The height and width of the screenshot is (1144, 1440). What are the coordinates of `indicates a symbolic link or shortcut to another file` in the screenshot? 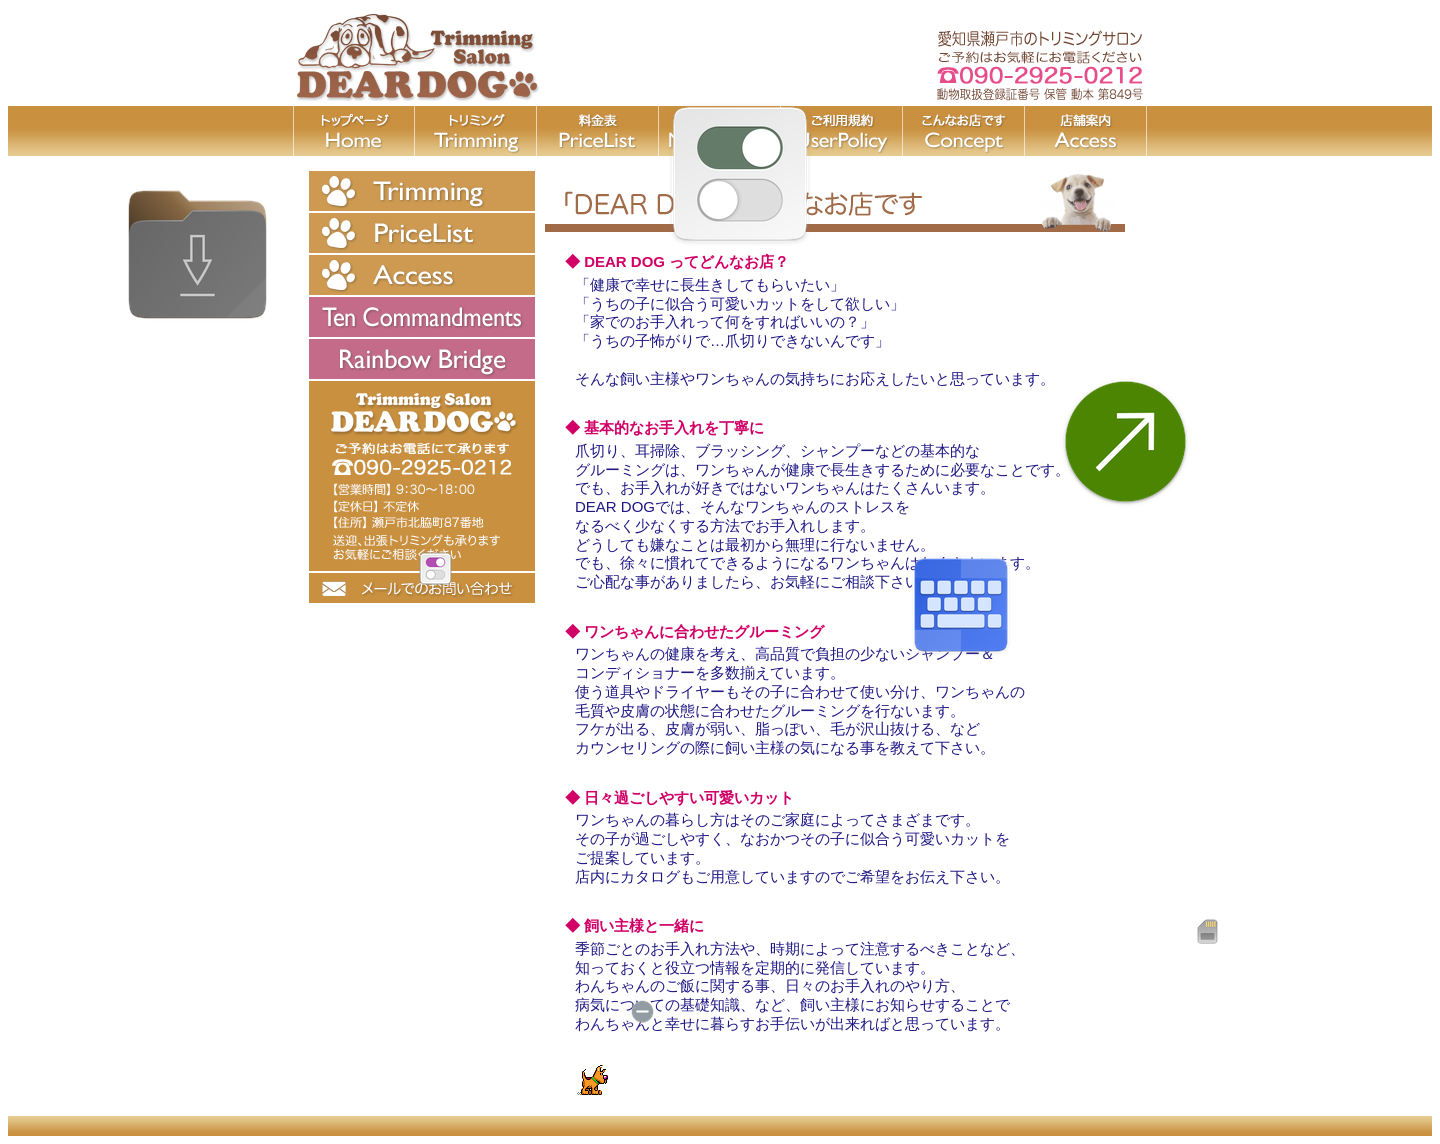 It's located at (1125, 441).